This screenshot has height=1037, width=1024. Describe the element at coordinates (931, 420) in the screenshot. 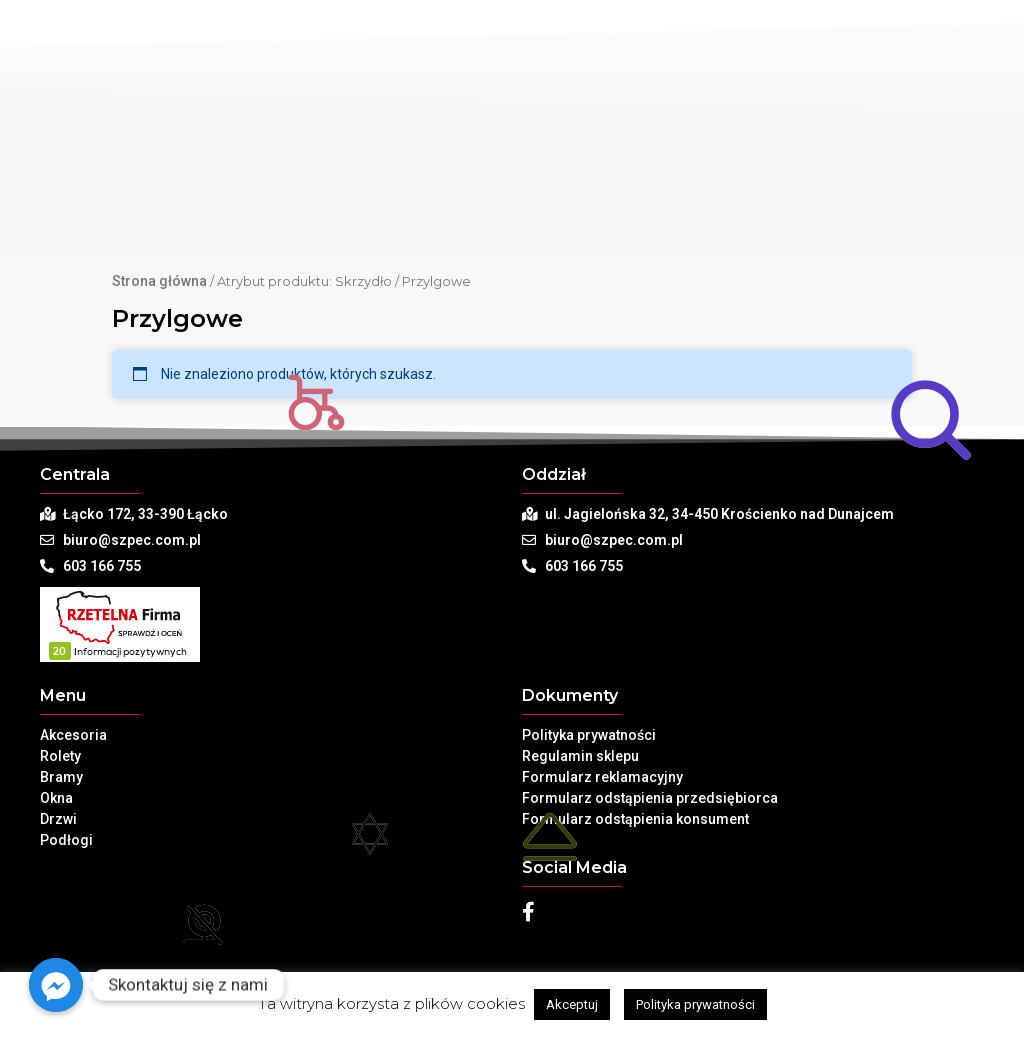

I see `search for content or items` at that location.